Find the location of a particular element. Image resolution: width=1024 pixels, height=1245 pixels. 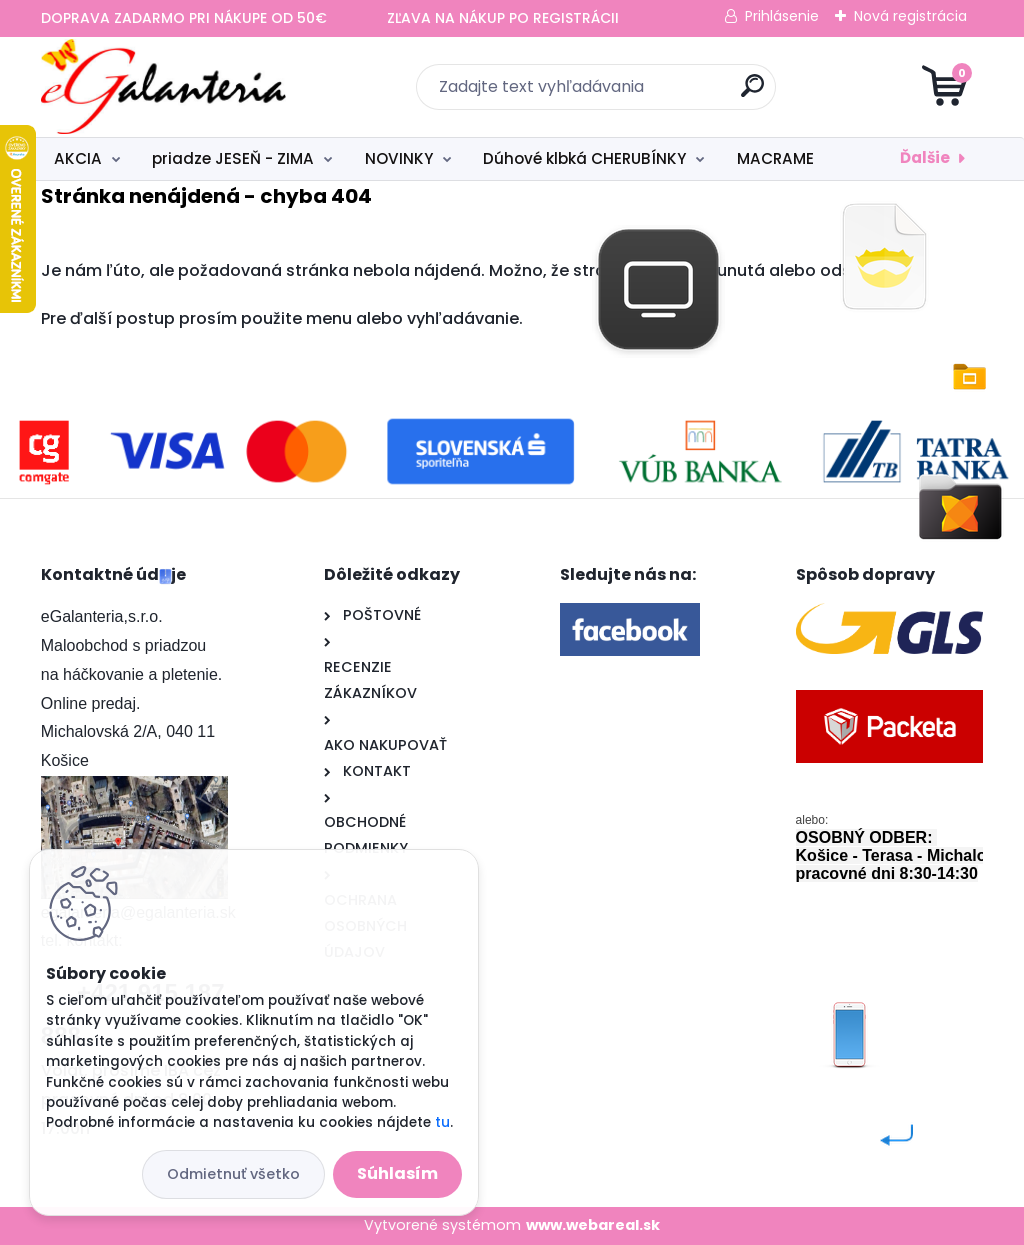

indicates a connected iPhone device is located at coordinates (849, 1035).